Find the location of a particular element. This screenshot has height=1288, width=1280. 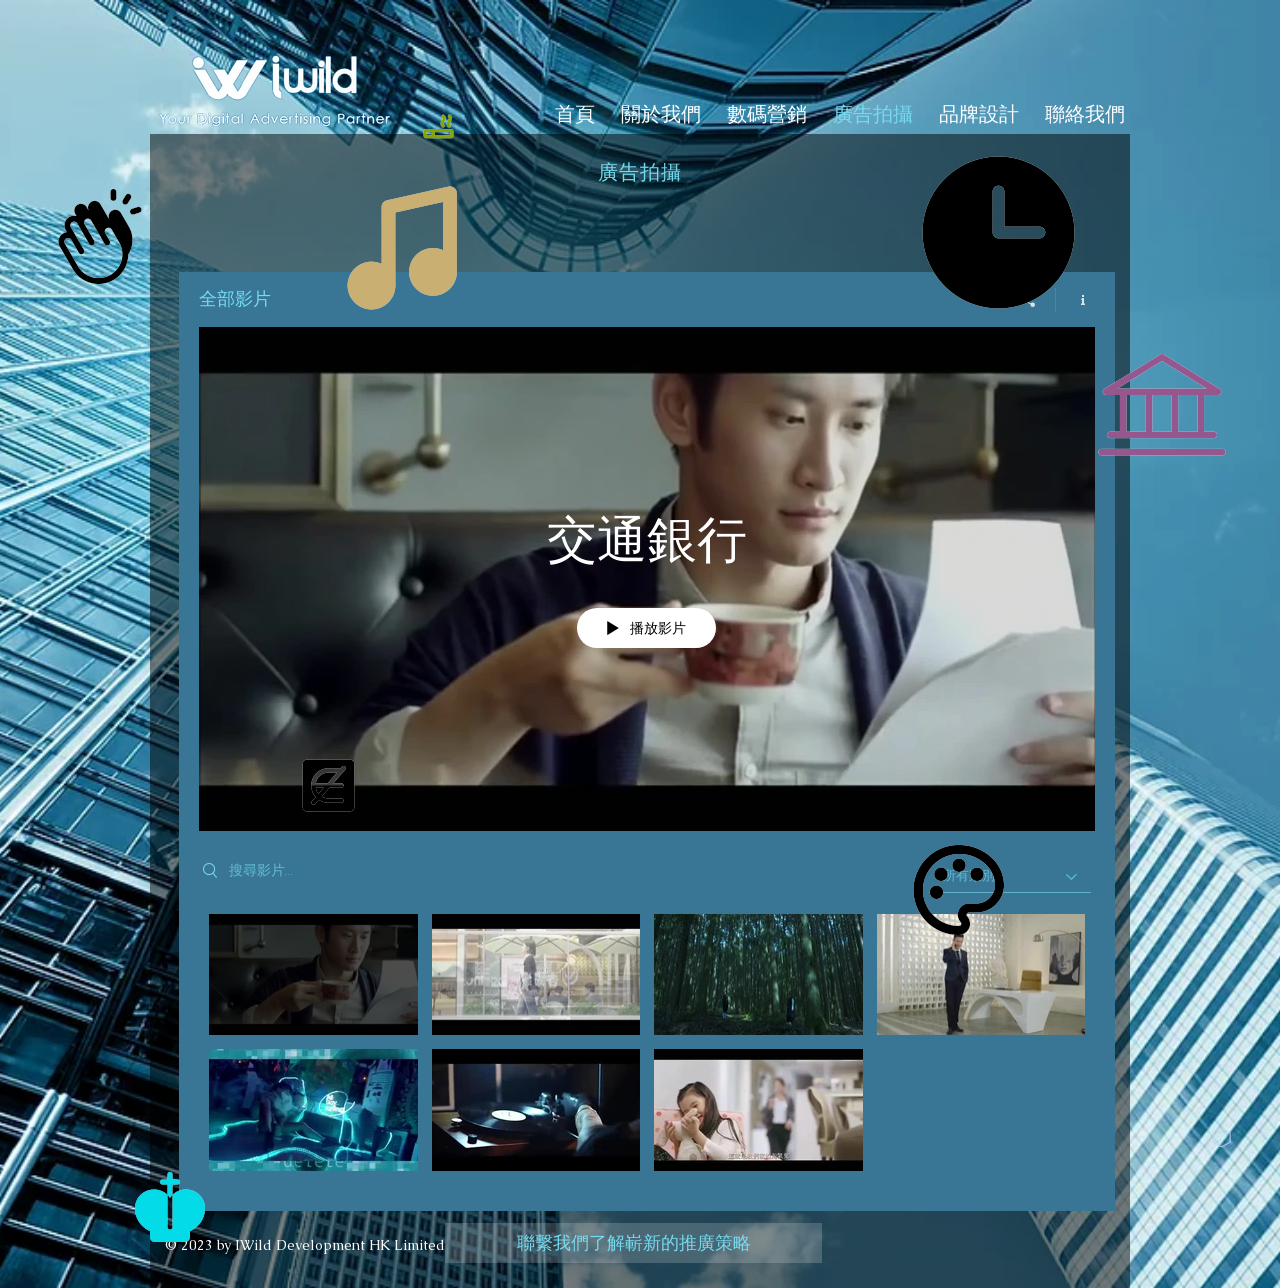

indicates item is not part of a set or group is located at coordinates (328, 785).